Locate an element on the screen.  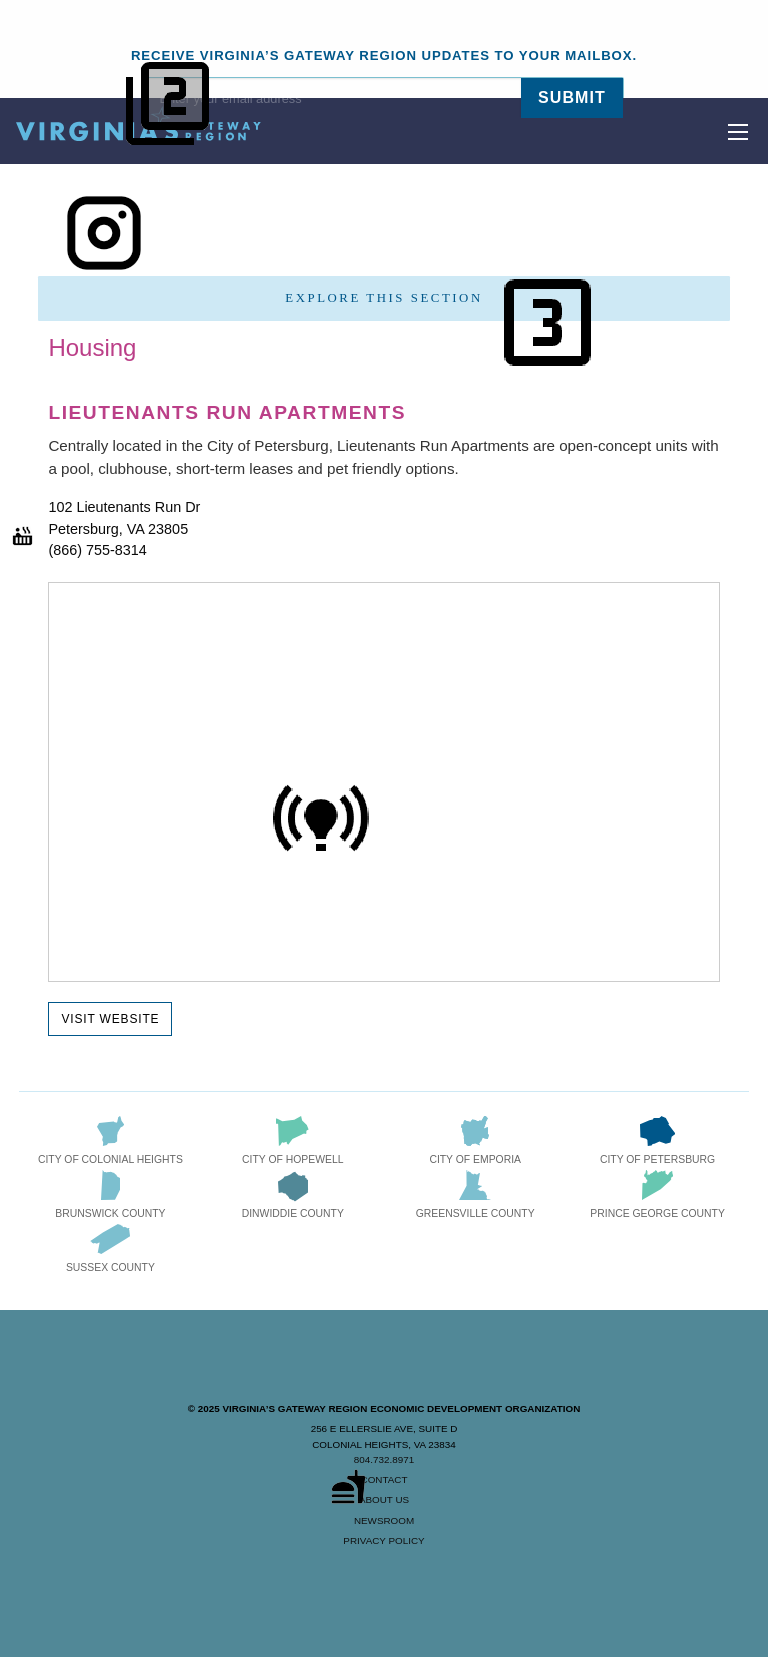
view hot tub or spa amenities is located at coordinates (22, 535).